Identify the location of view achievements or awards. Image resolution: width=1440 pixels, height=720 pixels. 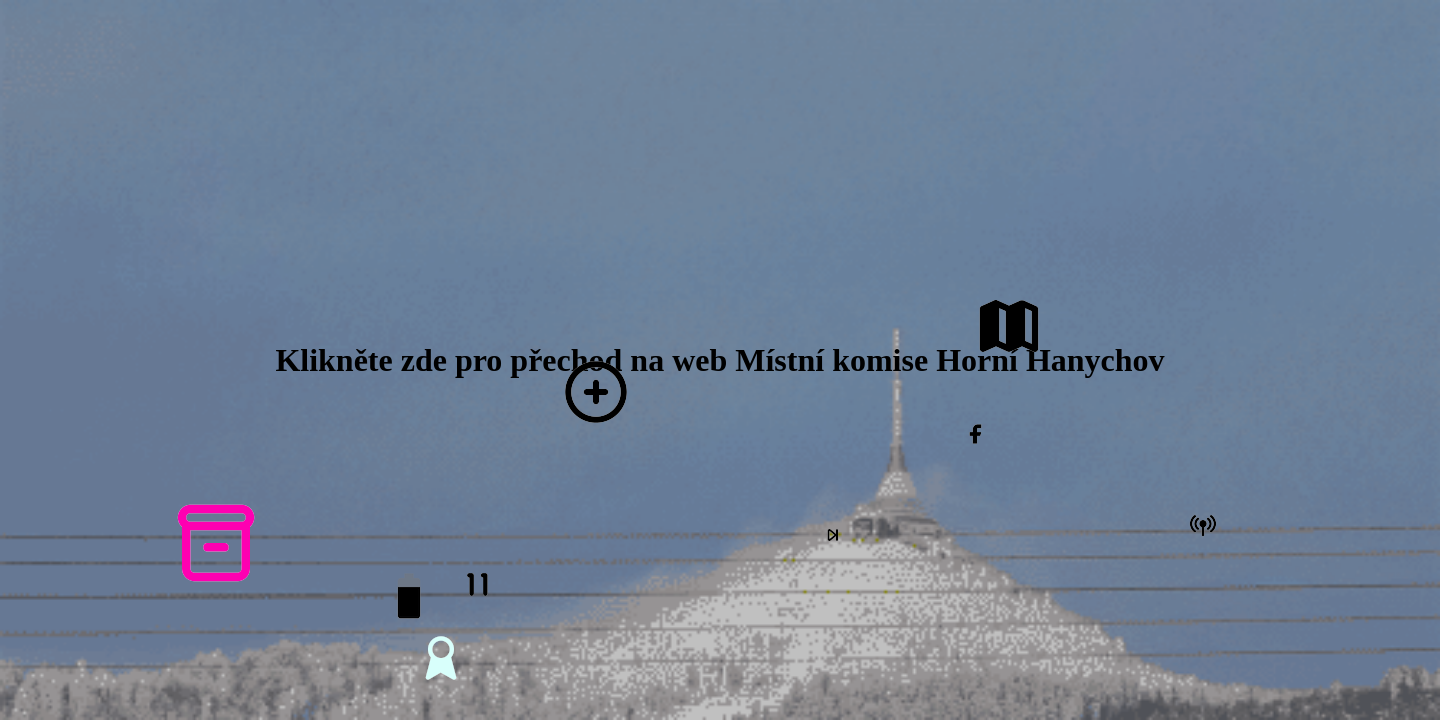
(441, 658).